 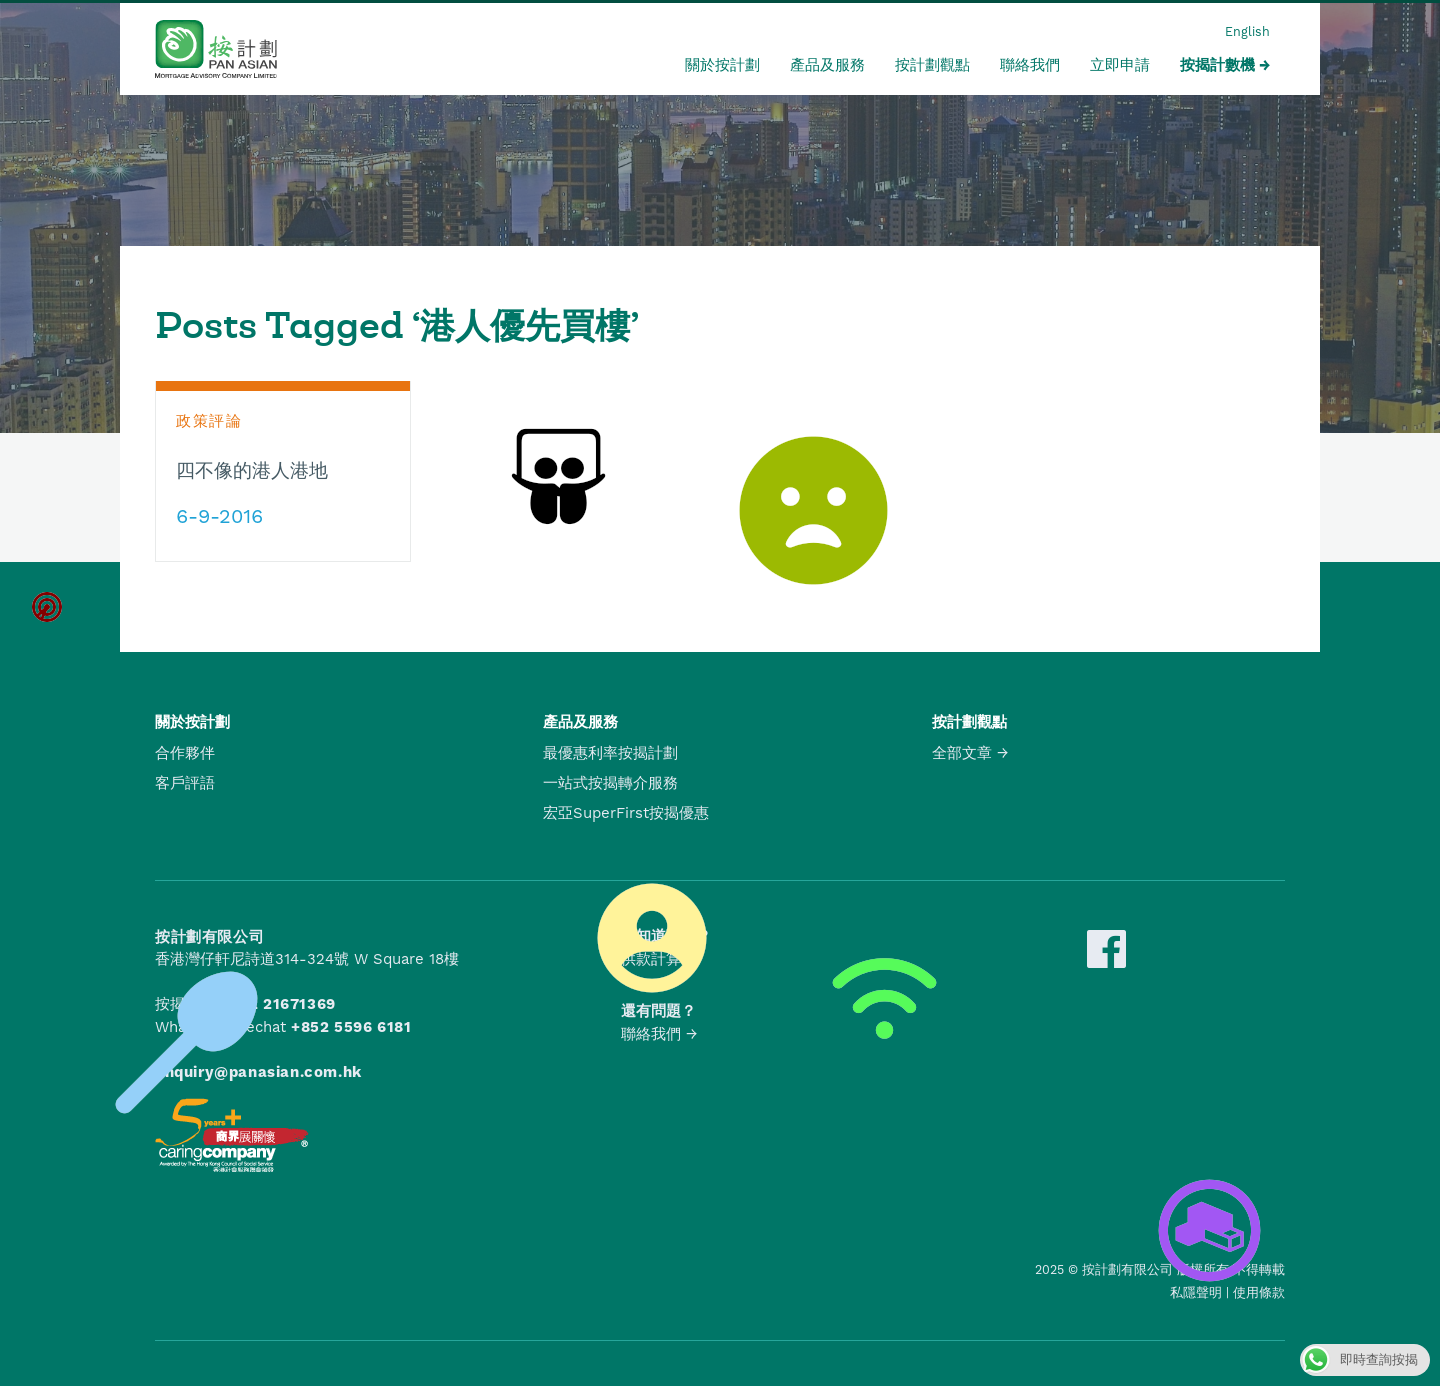 What do you see at coordinates (884, 998) in the screenshot?
I see `indicates strong wifi connection` at bounding box center [884, 998].